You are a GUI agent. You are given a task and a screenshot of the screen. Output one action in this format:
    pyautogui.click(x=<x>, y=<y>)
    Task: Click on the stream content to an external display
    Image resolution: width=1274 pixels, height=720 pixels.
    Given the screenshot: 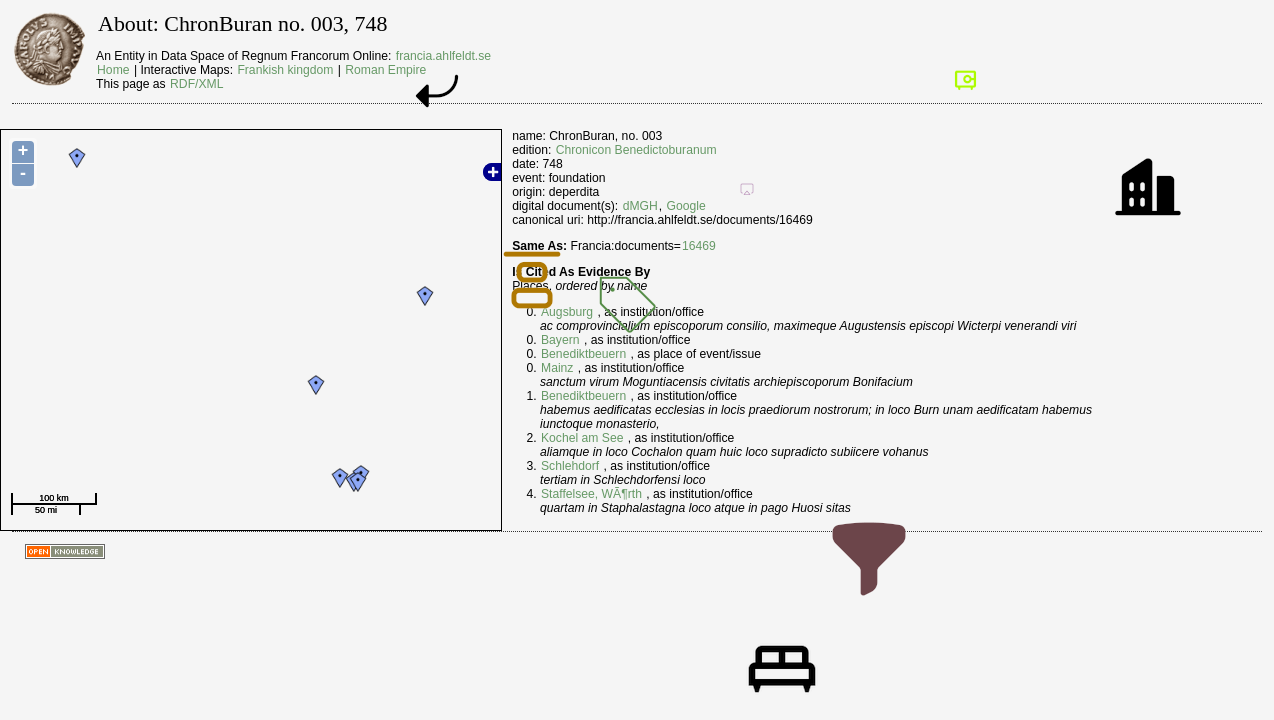 What is the action you would take?
    pyautogui.click(x=747, y=189)
    